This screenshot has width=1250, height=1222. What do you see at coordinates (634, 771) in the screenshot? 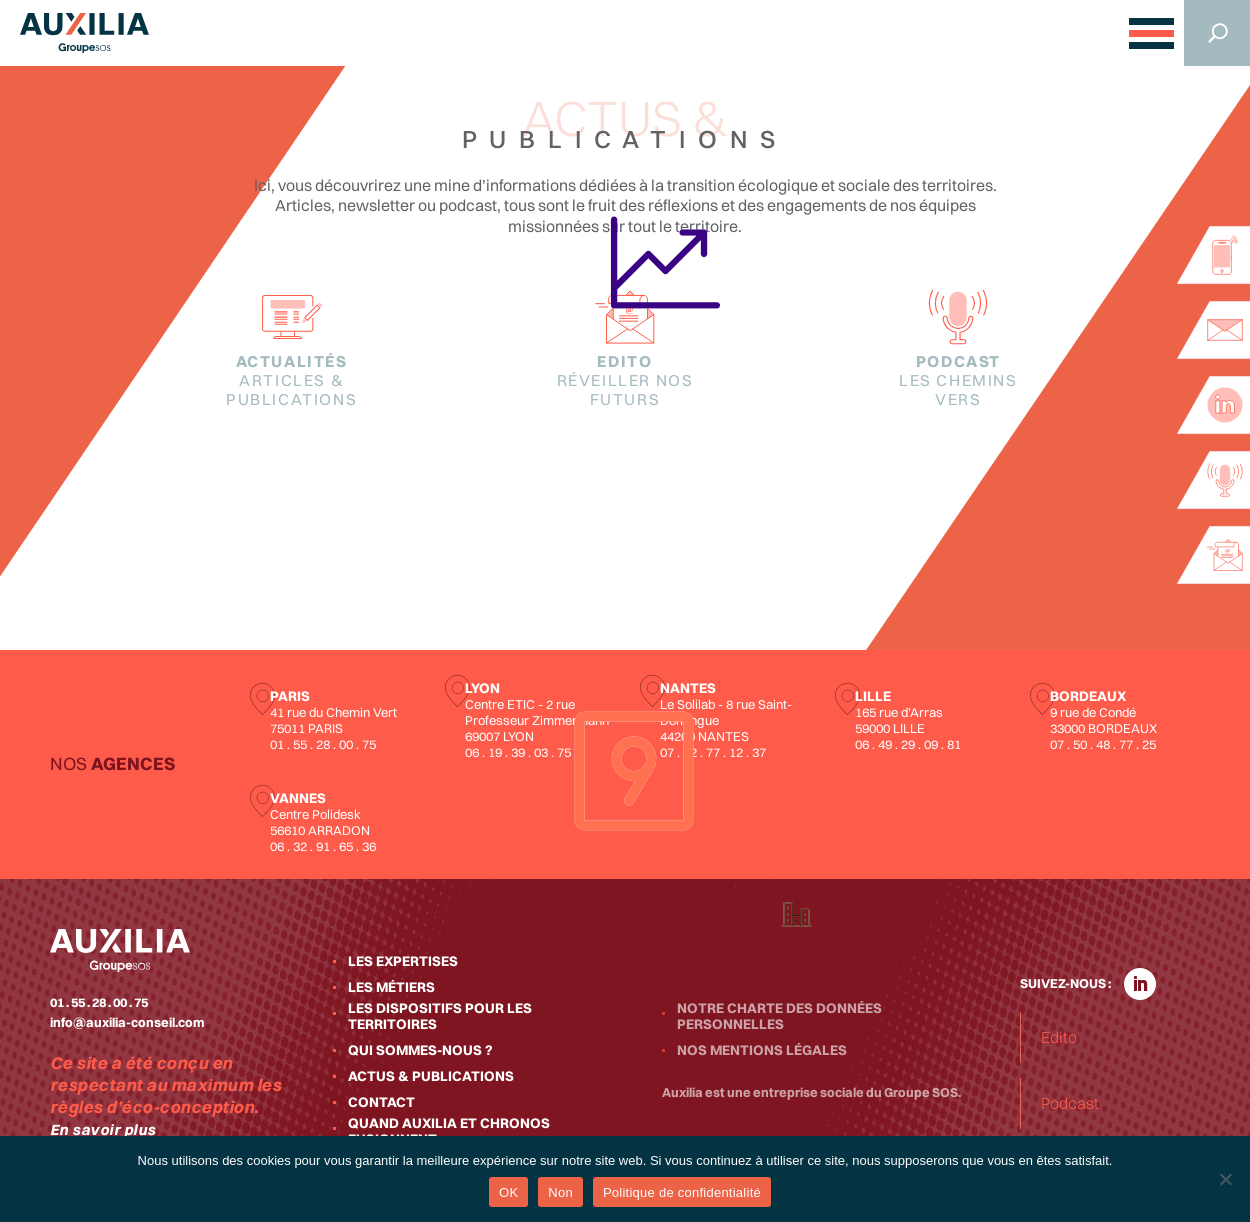
I see `select number nine` at bounding box center [634, 771].